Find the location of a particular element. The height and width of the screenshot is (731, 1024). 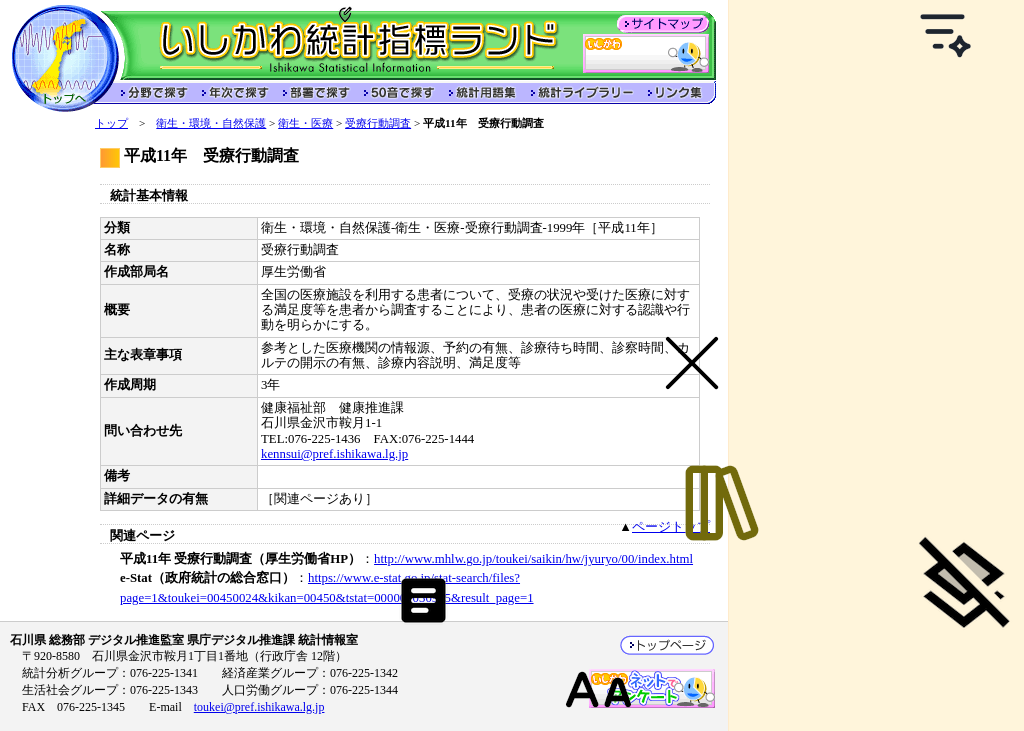

close or dismiss a dialog is located at coordinates (692, 363).